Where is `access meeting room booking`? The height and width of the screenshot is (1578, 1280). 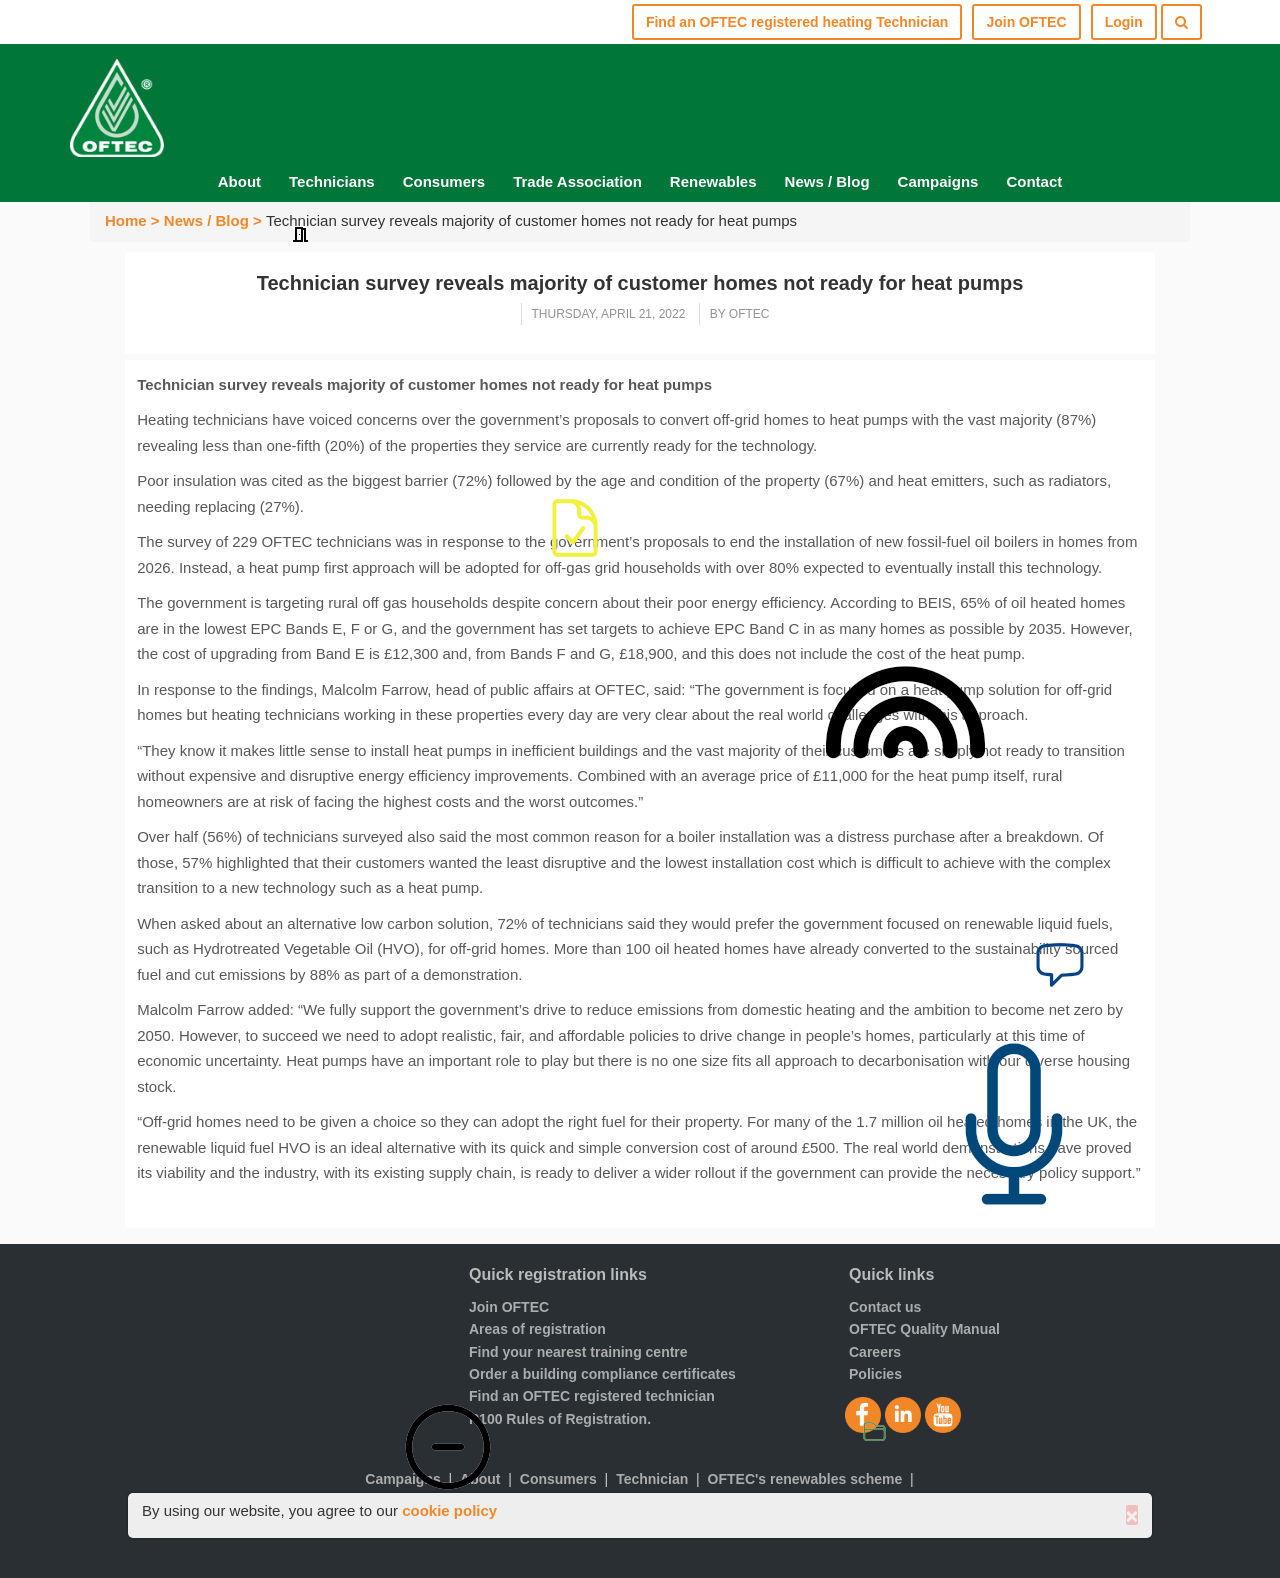 access meeting room booking is located at coordinates (300, 234).